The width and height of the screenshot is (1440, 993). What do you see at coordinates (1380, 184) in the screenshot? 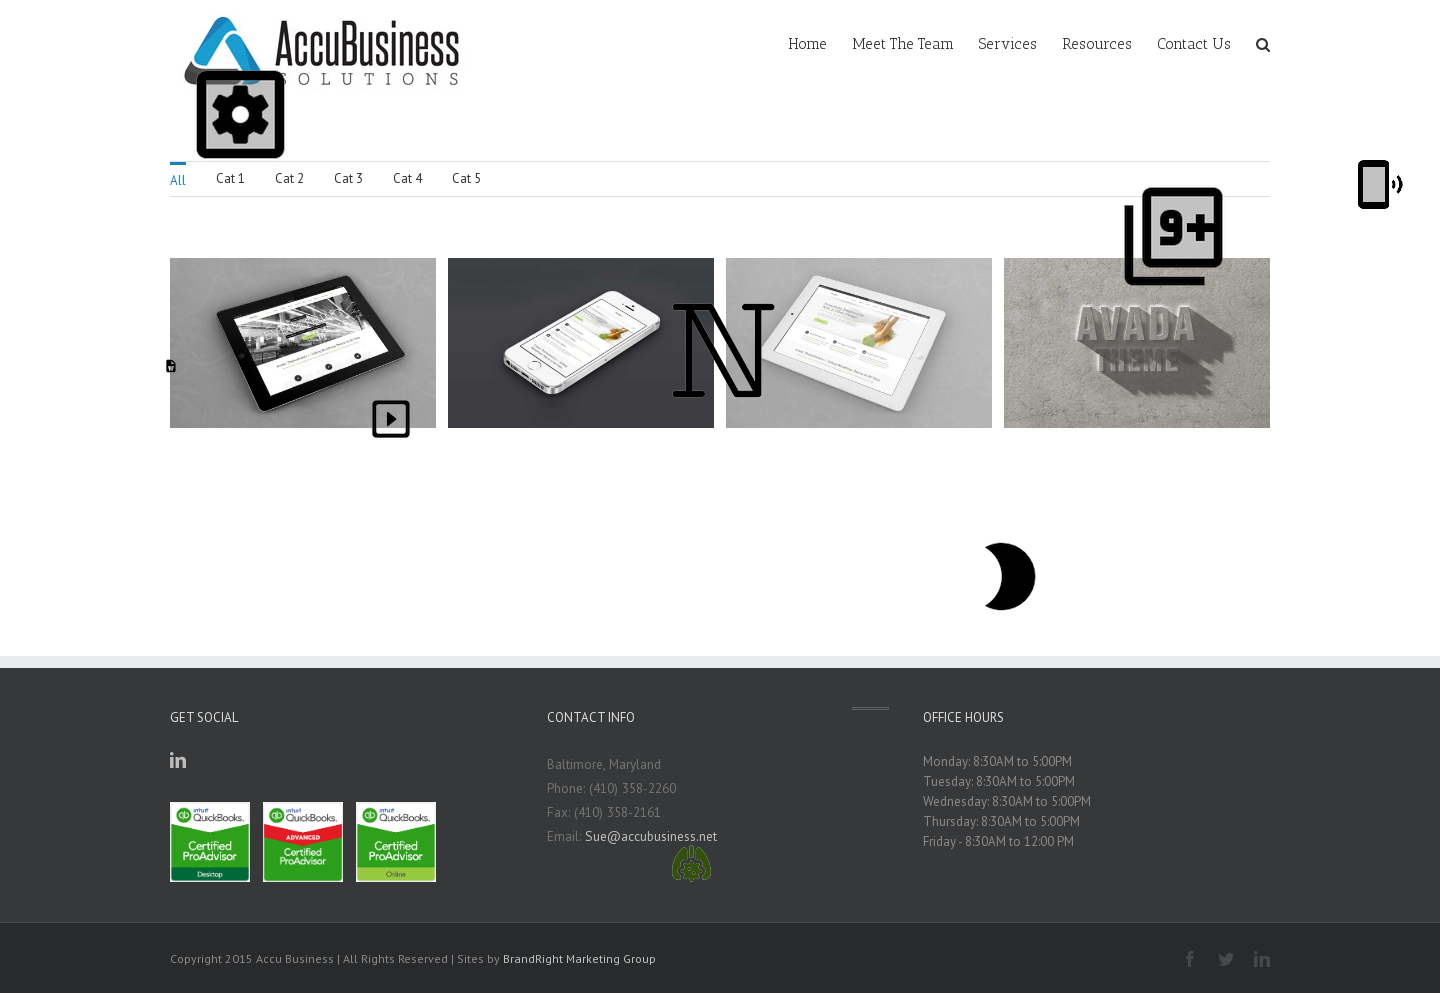
I see `indicates an incoming call or notification on a linked device` at bounding box center [1380, 184].